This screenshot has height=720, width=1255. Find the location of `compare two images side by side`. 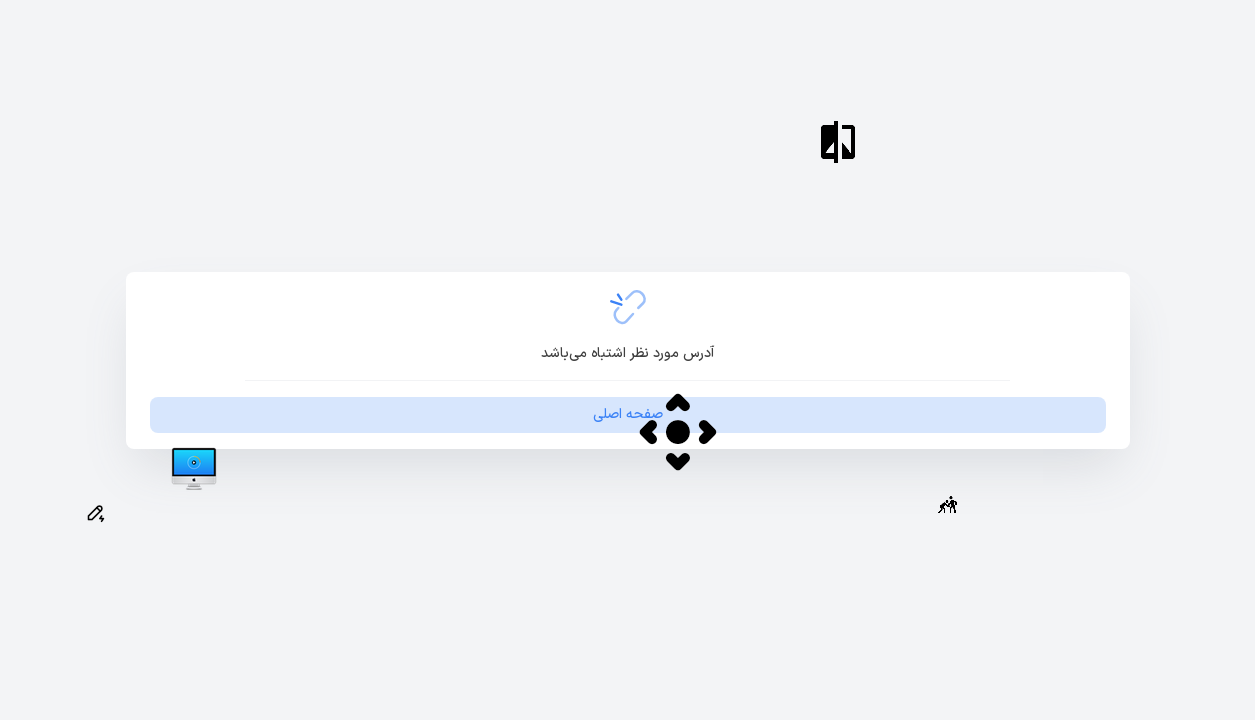

compare two images side by side is located at coordinates (838, 142).